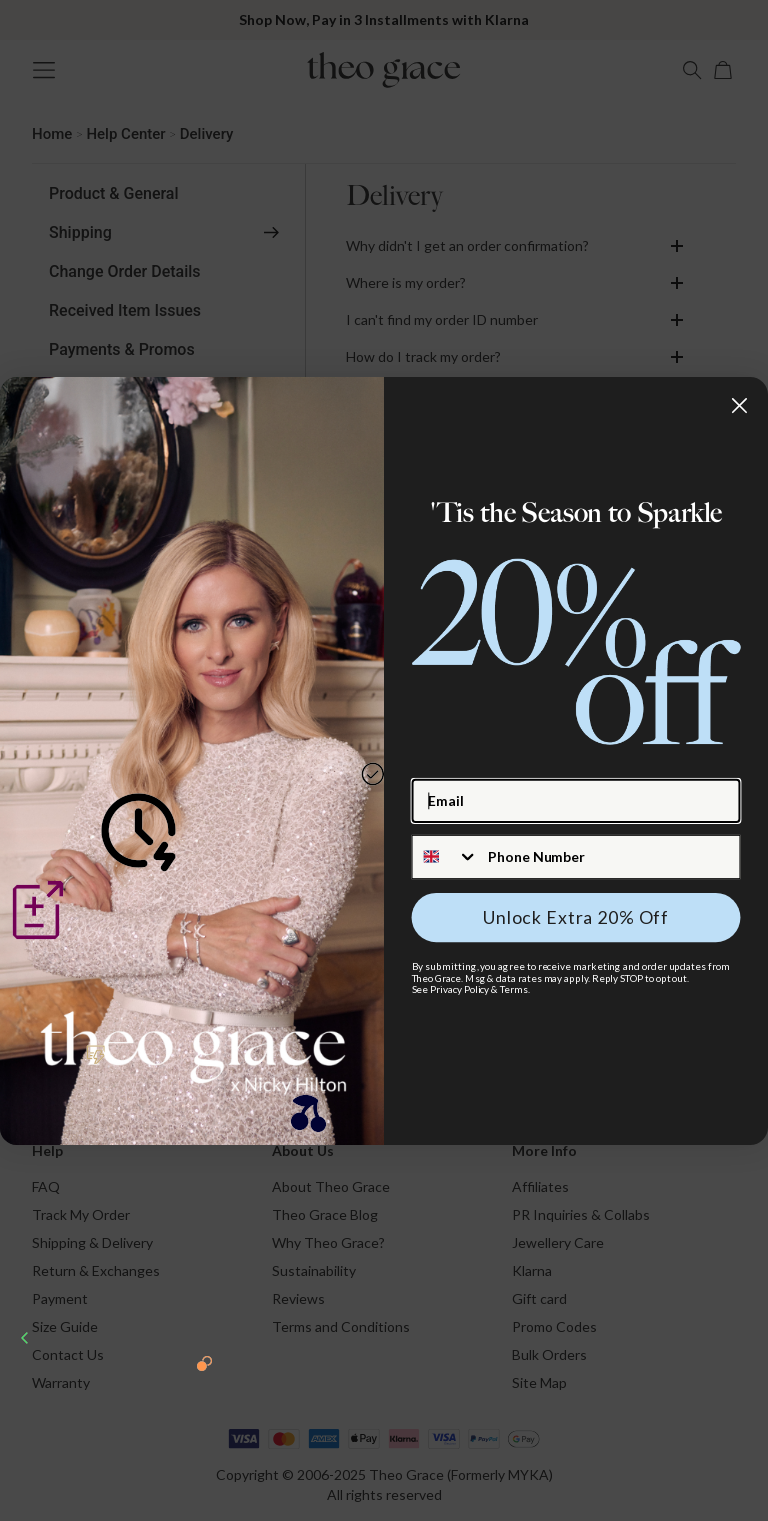  What do you see at coordinates (373, 774) in the screenshot?
I see `indicates a passed or successful test` at bounding box center [373, 774].